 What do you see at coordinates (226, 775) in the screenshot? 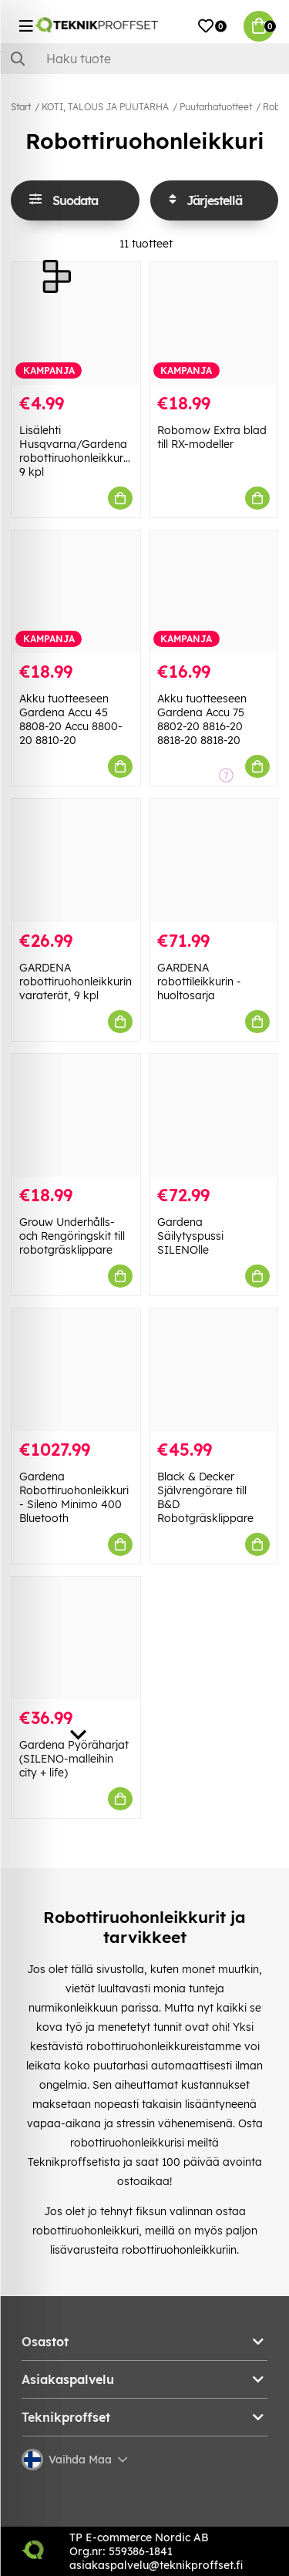
I see `indicates step 7 in a multi-step process` at bounding box center [226, 775].